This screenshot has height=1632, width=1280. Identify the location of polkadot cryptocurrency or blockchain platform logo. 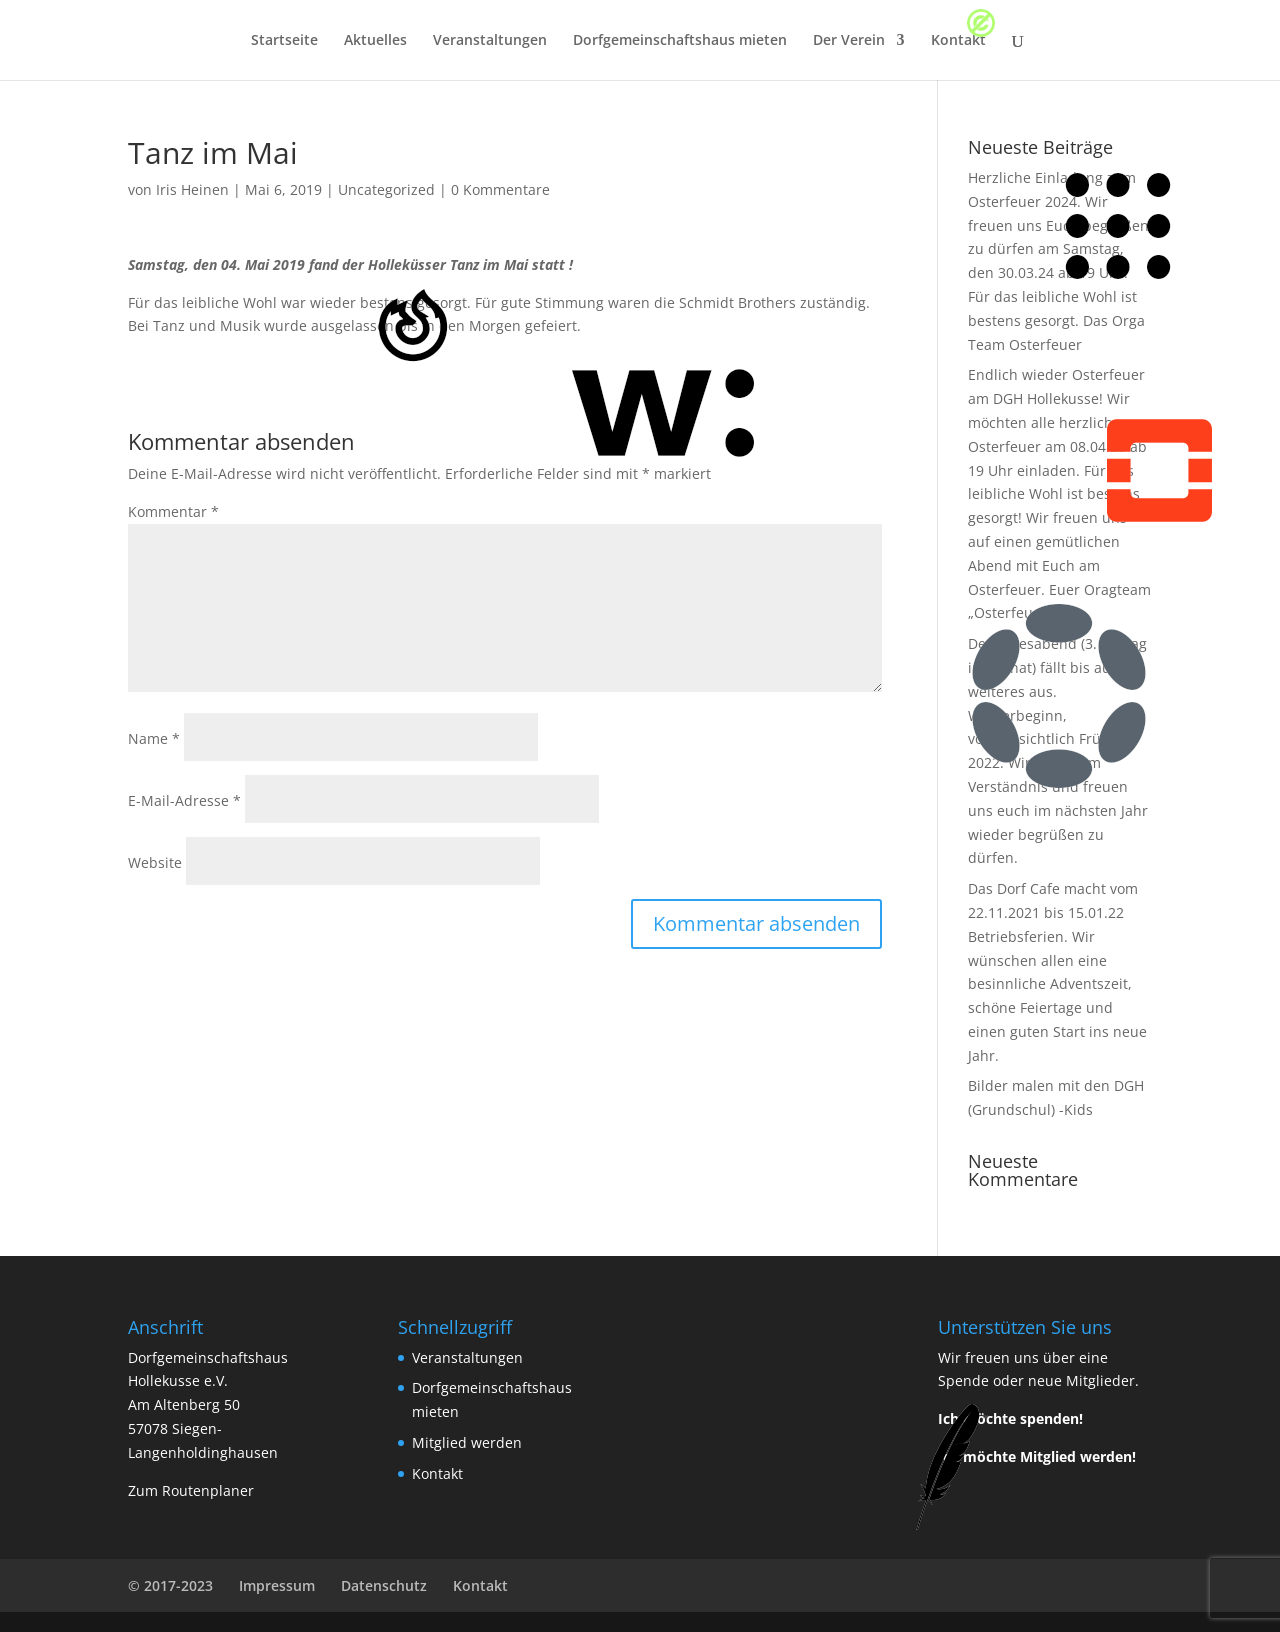
(1059, 696).